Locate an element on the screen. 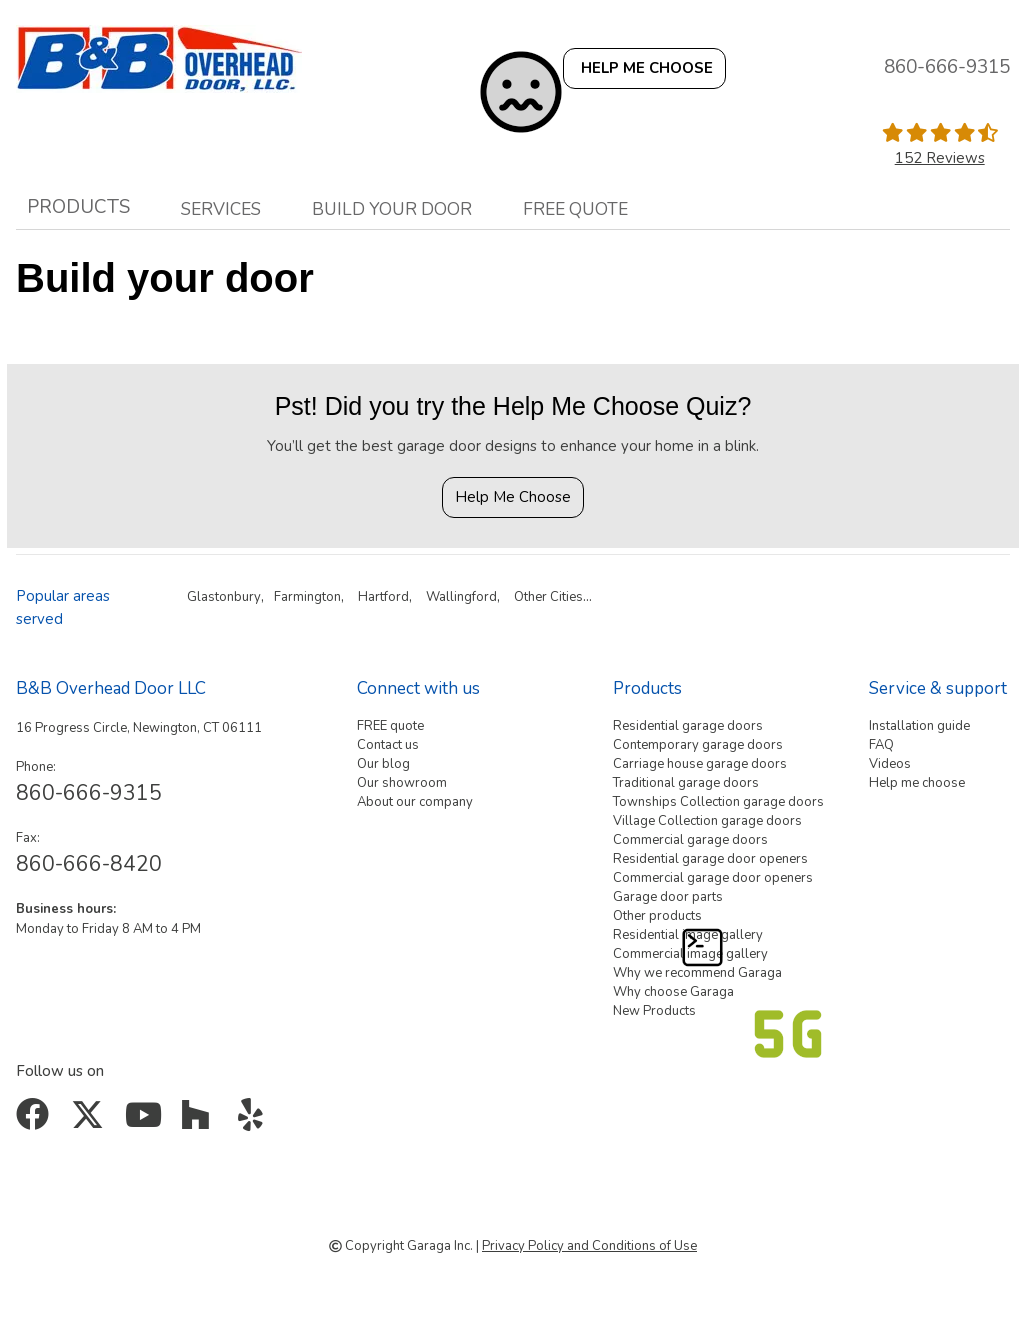  open the command line terminal is located at coordinates (702, 947).